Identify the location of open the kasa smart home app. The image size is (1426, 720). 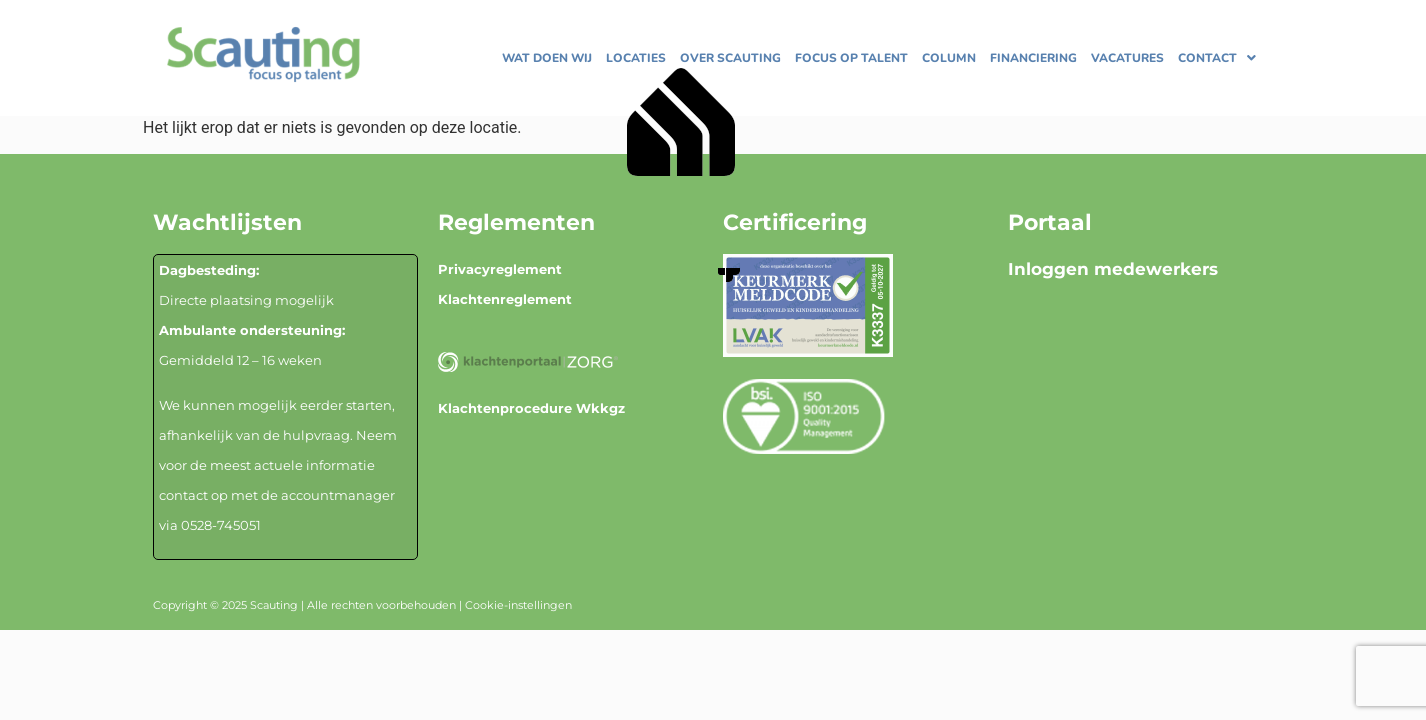
(681, 122).